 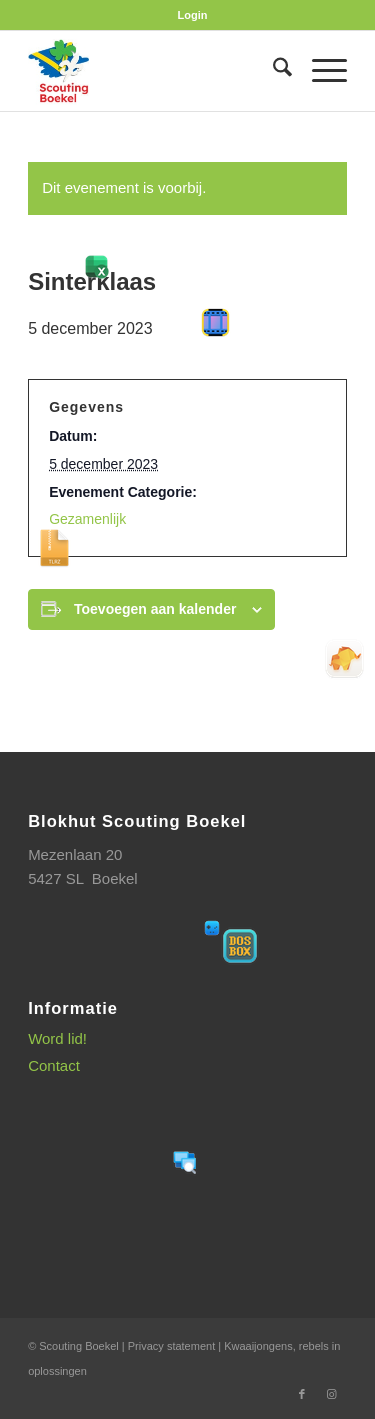 What do you see at coordinates (240, 946) in the screenshot?
I see `launch DOSBox emulator to run classic DOS games and software` at bounding box center [240, 946].